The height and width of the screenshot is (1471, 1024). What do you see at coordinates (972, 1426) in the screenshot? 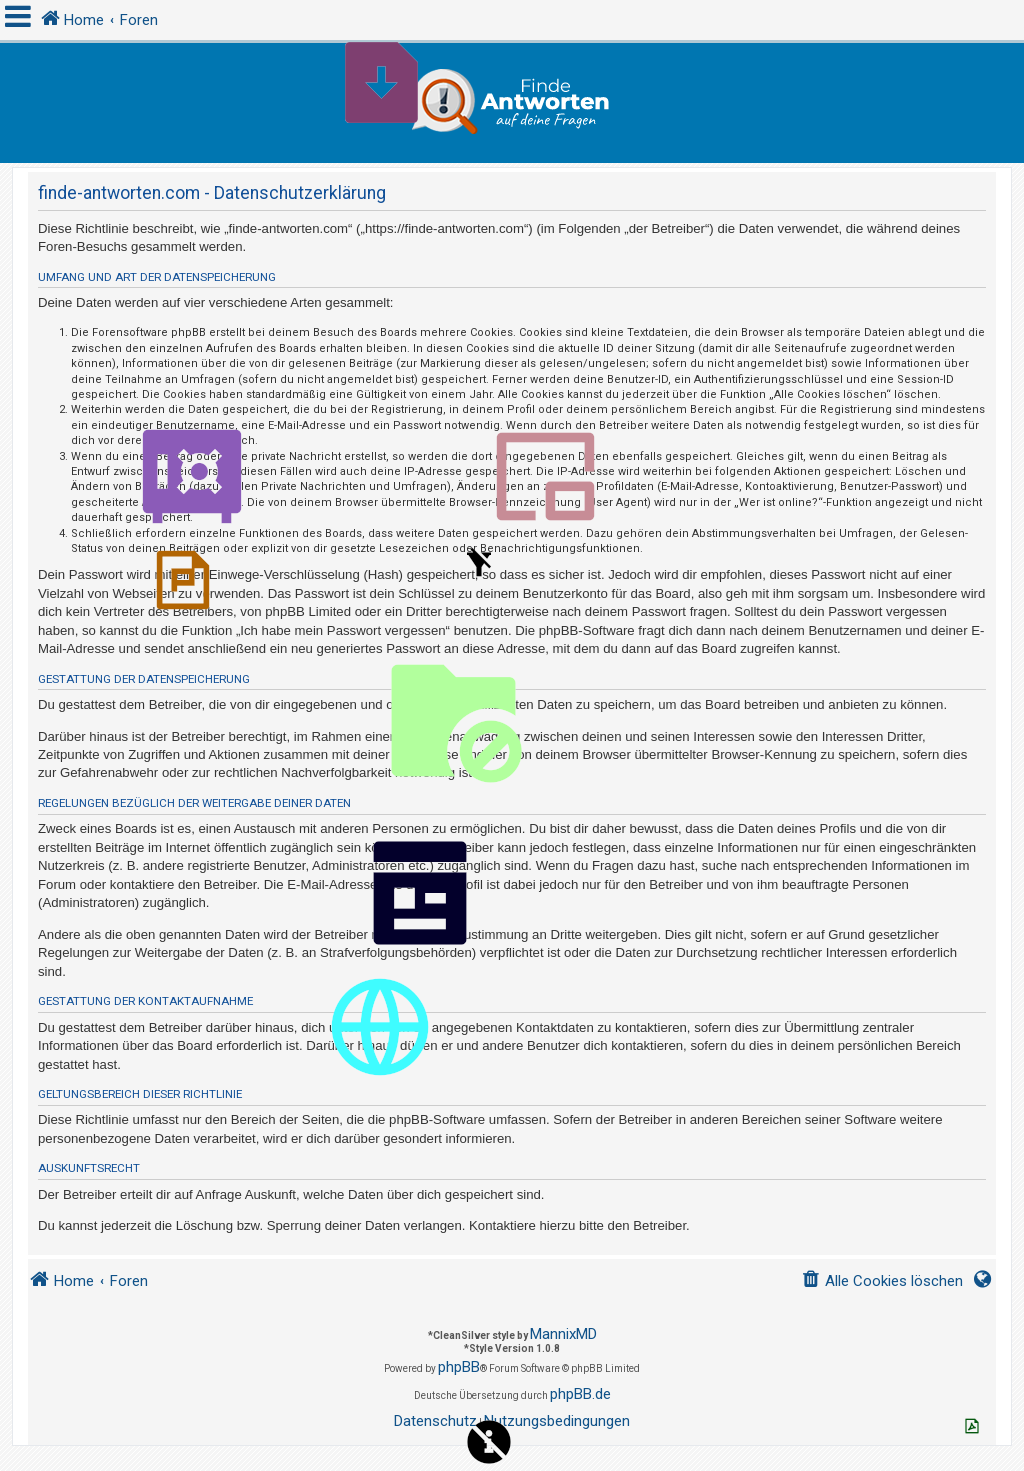
I see `view or open a PDF document` at bounding box center [972, 1426].